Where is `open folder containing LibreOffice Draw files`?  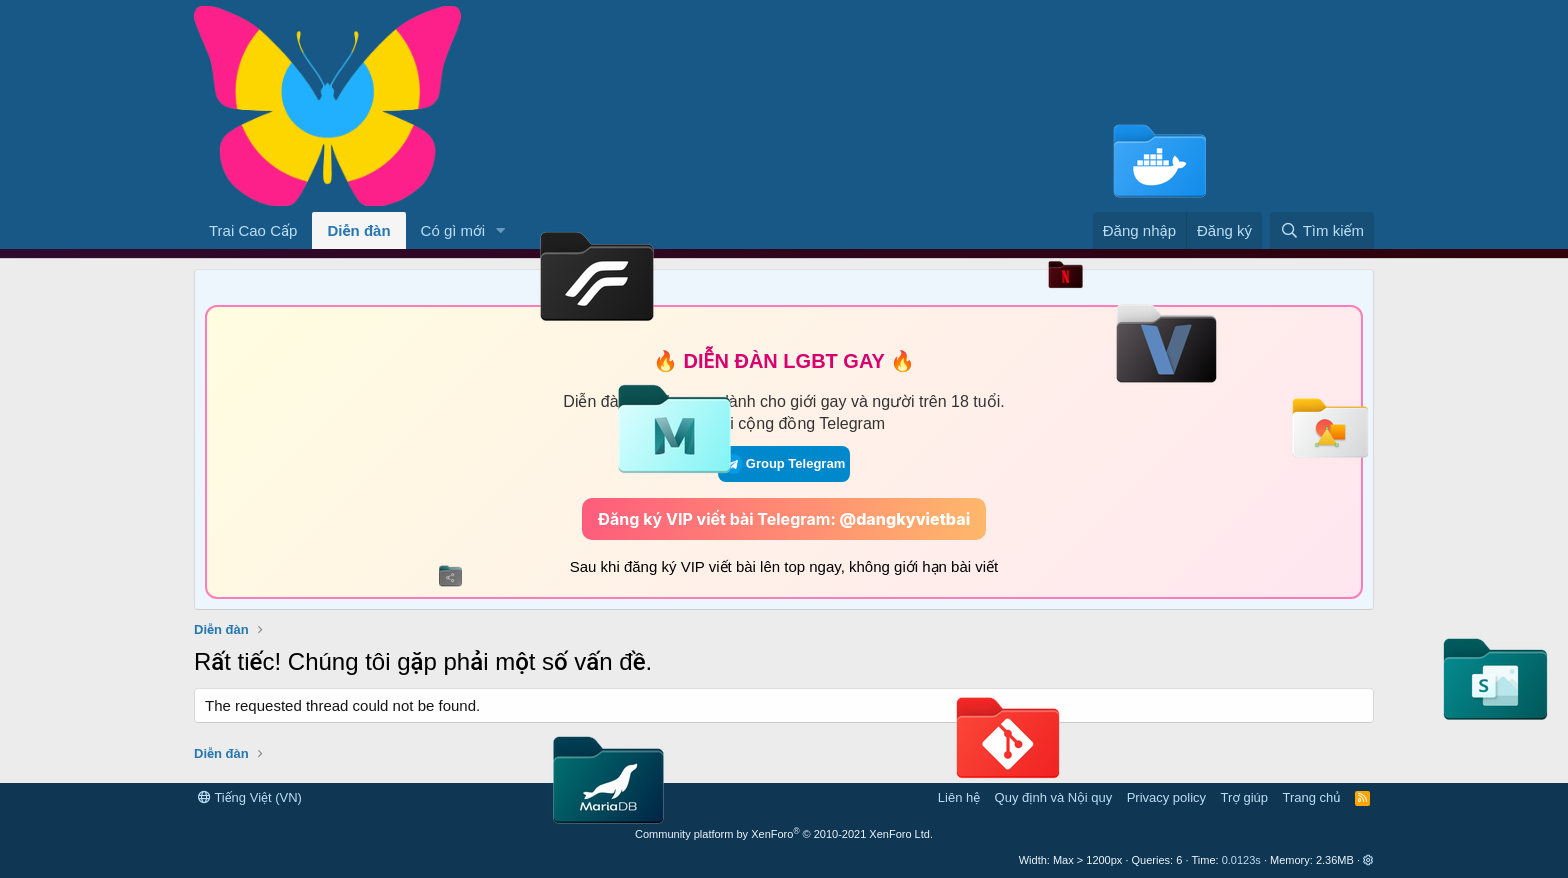 open folder containing LibreOffice Draw files is located at coordinates (1330, 430).